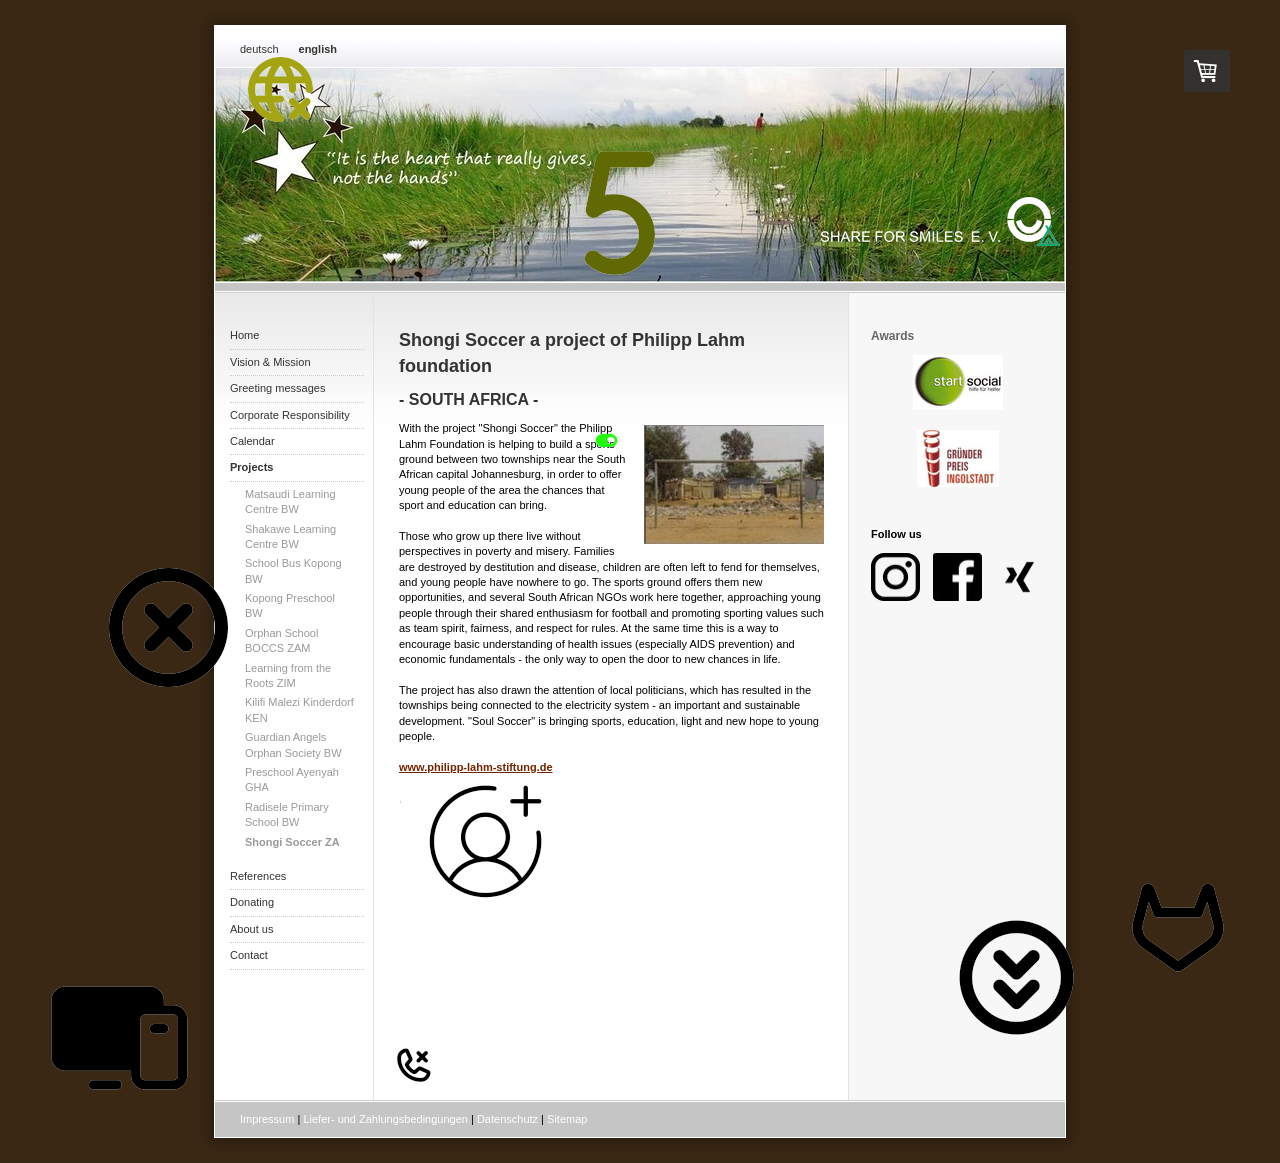 The width and height of the screenshot is (1280, 1163). What do you see at coordinates (620, 213) in the screenshot?
I see `indicates the number five in a list or sequence` at bounding box center [620, 213].